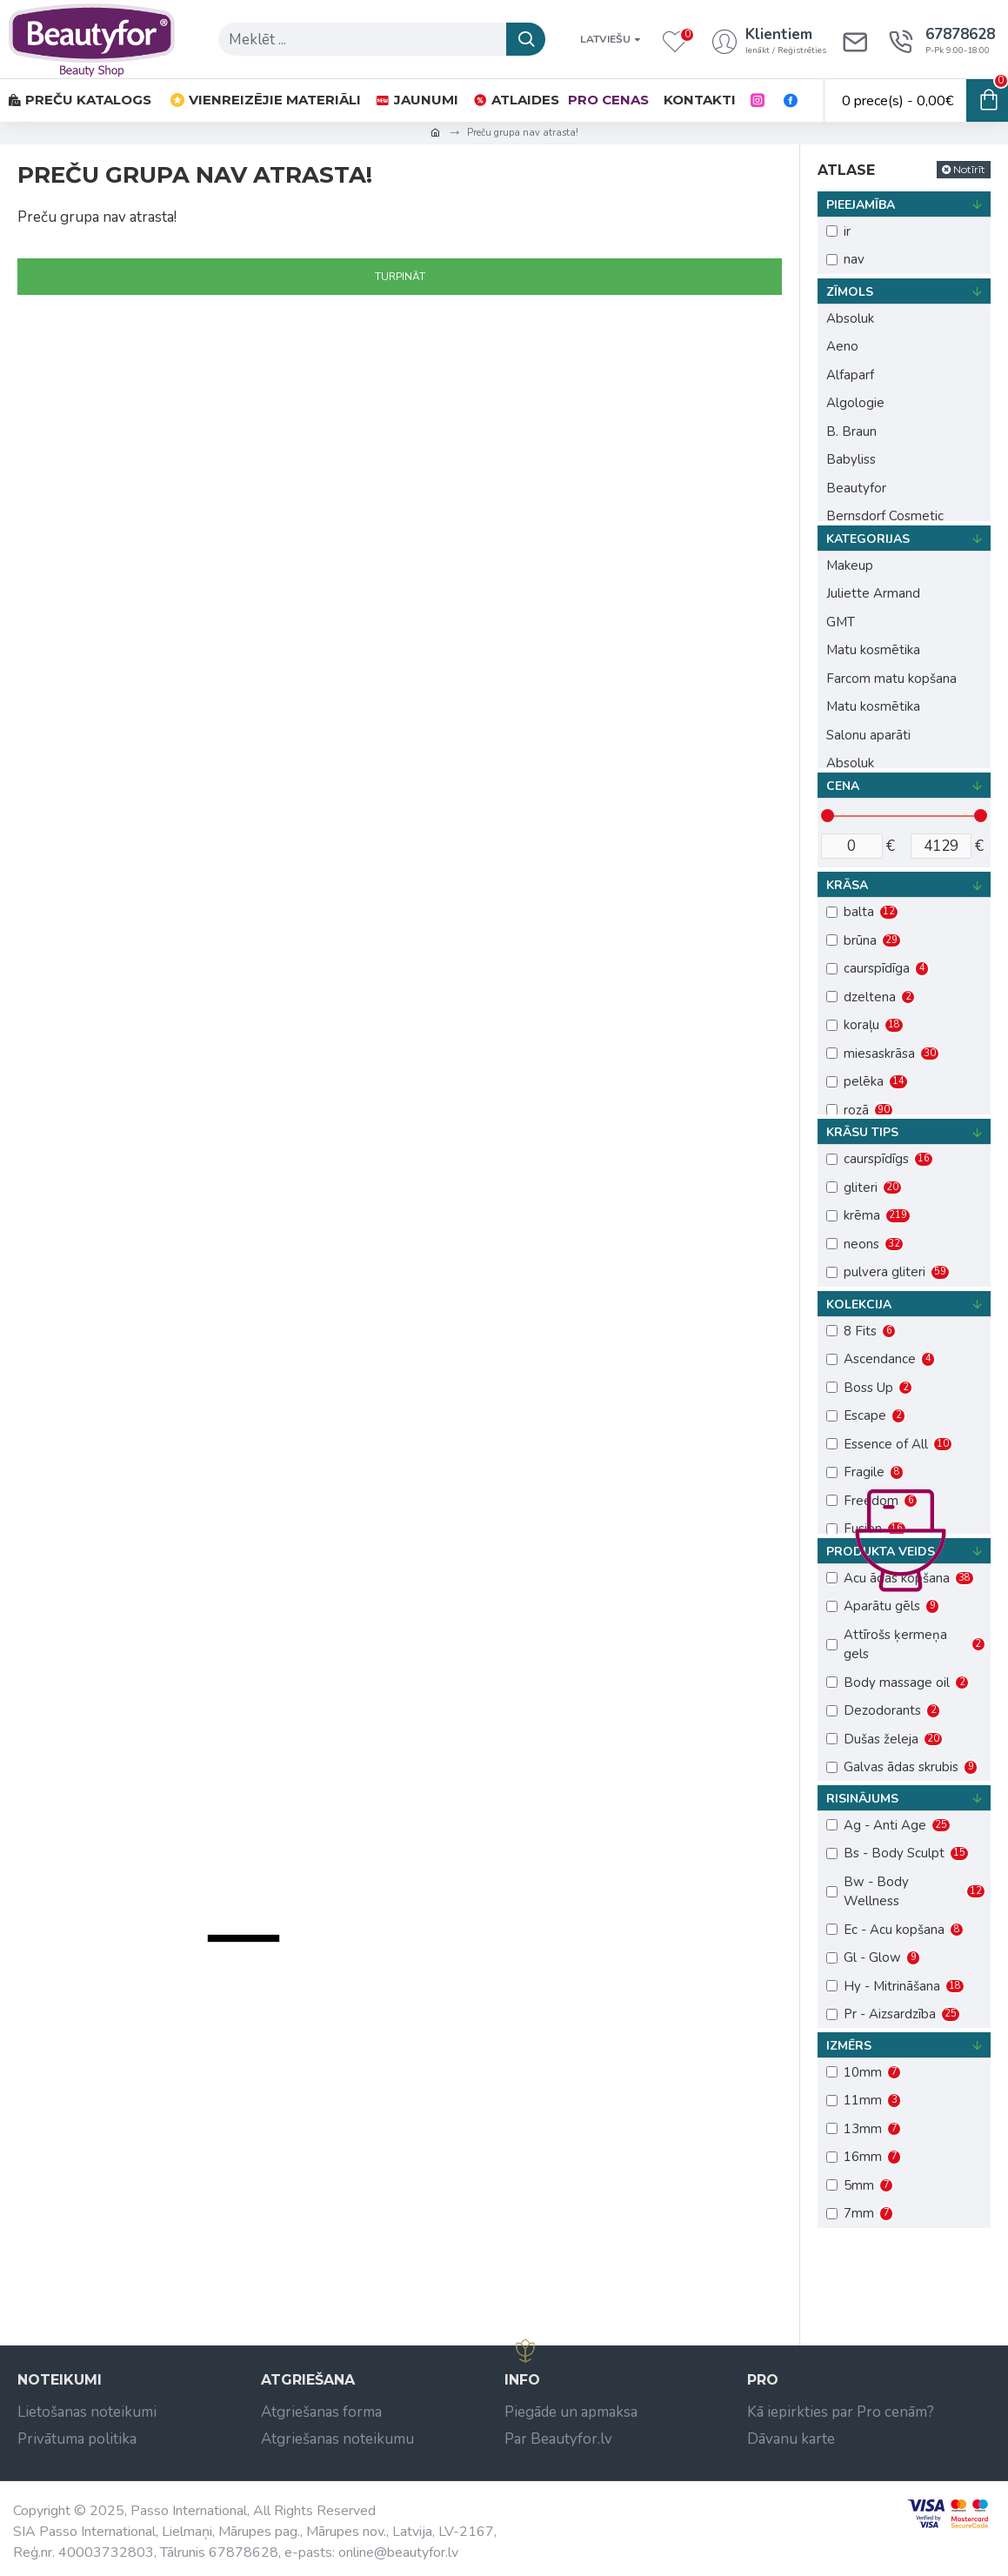 This screenshot has width=1008, height=2576. What do you see at coordinates (900, 1538) in the screenshot?
I see `locate nearby restrooms` at bounding box center [900, 1538].